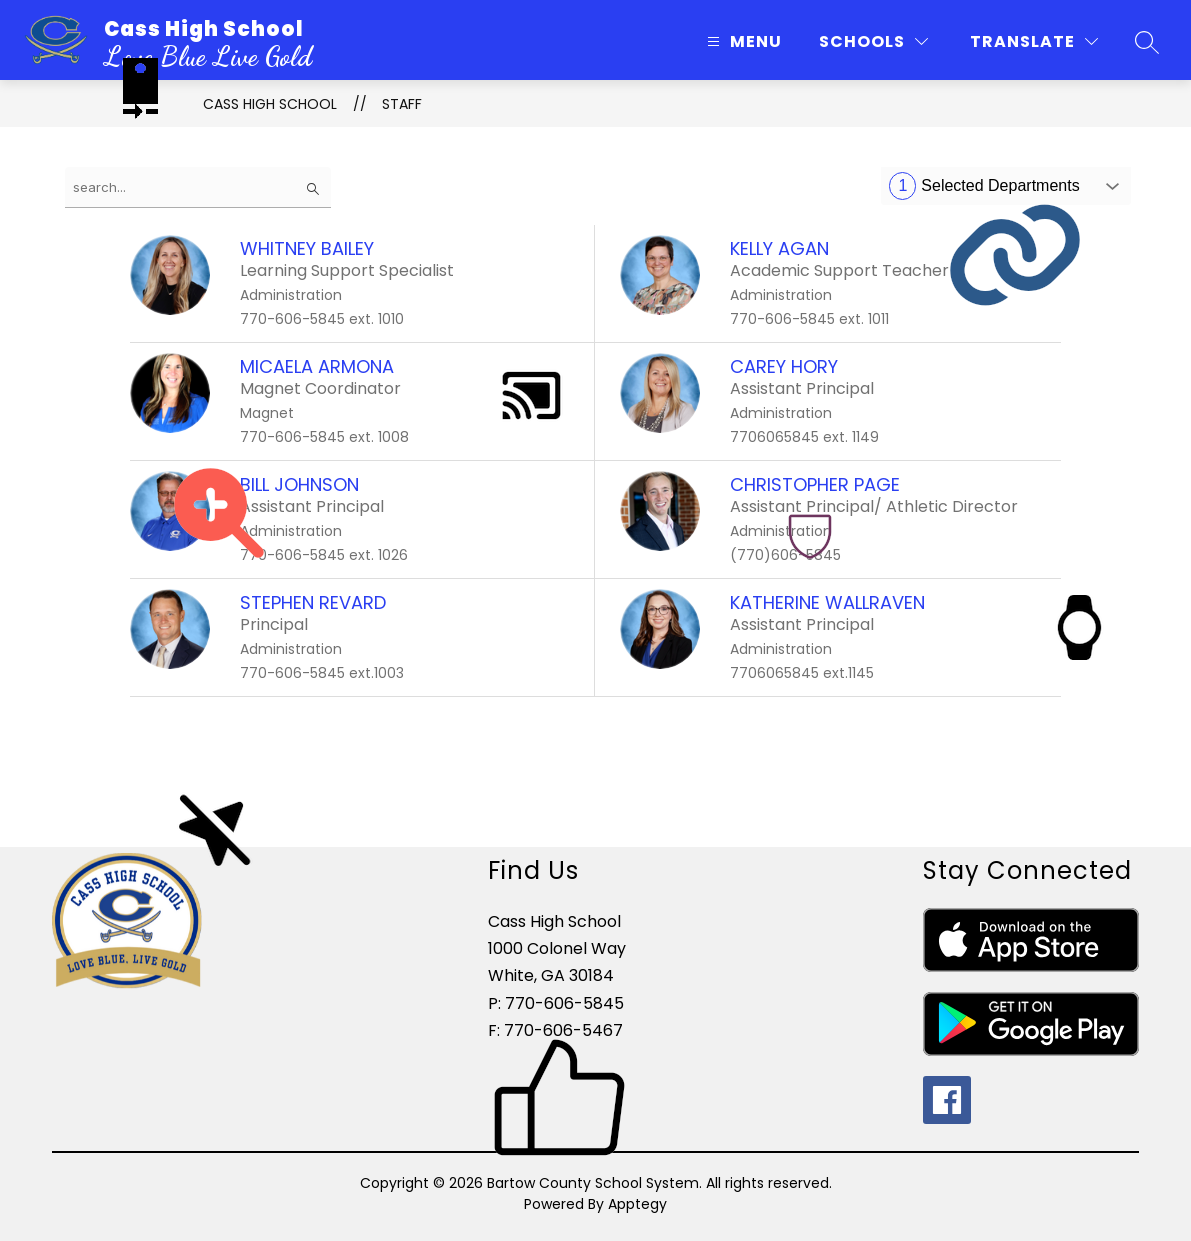 This screenshot has height=1241, width=1191. Describe the element at coordinates (219, 513) in the screenshot. I see `zoom in on content` at that location.